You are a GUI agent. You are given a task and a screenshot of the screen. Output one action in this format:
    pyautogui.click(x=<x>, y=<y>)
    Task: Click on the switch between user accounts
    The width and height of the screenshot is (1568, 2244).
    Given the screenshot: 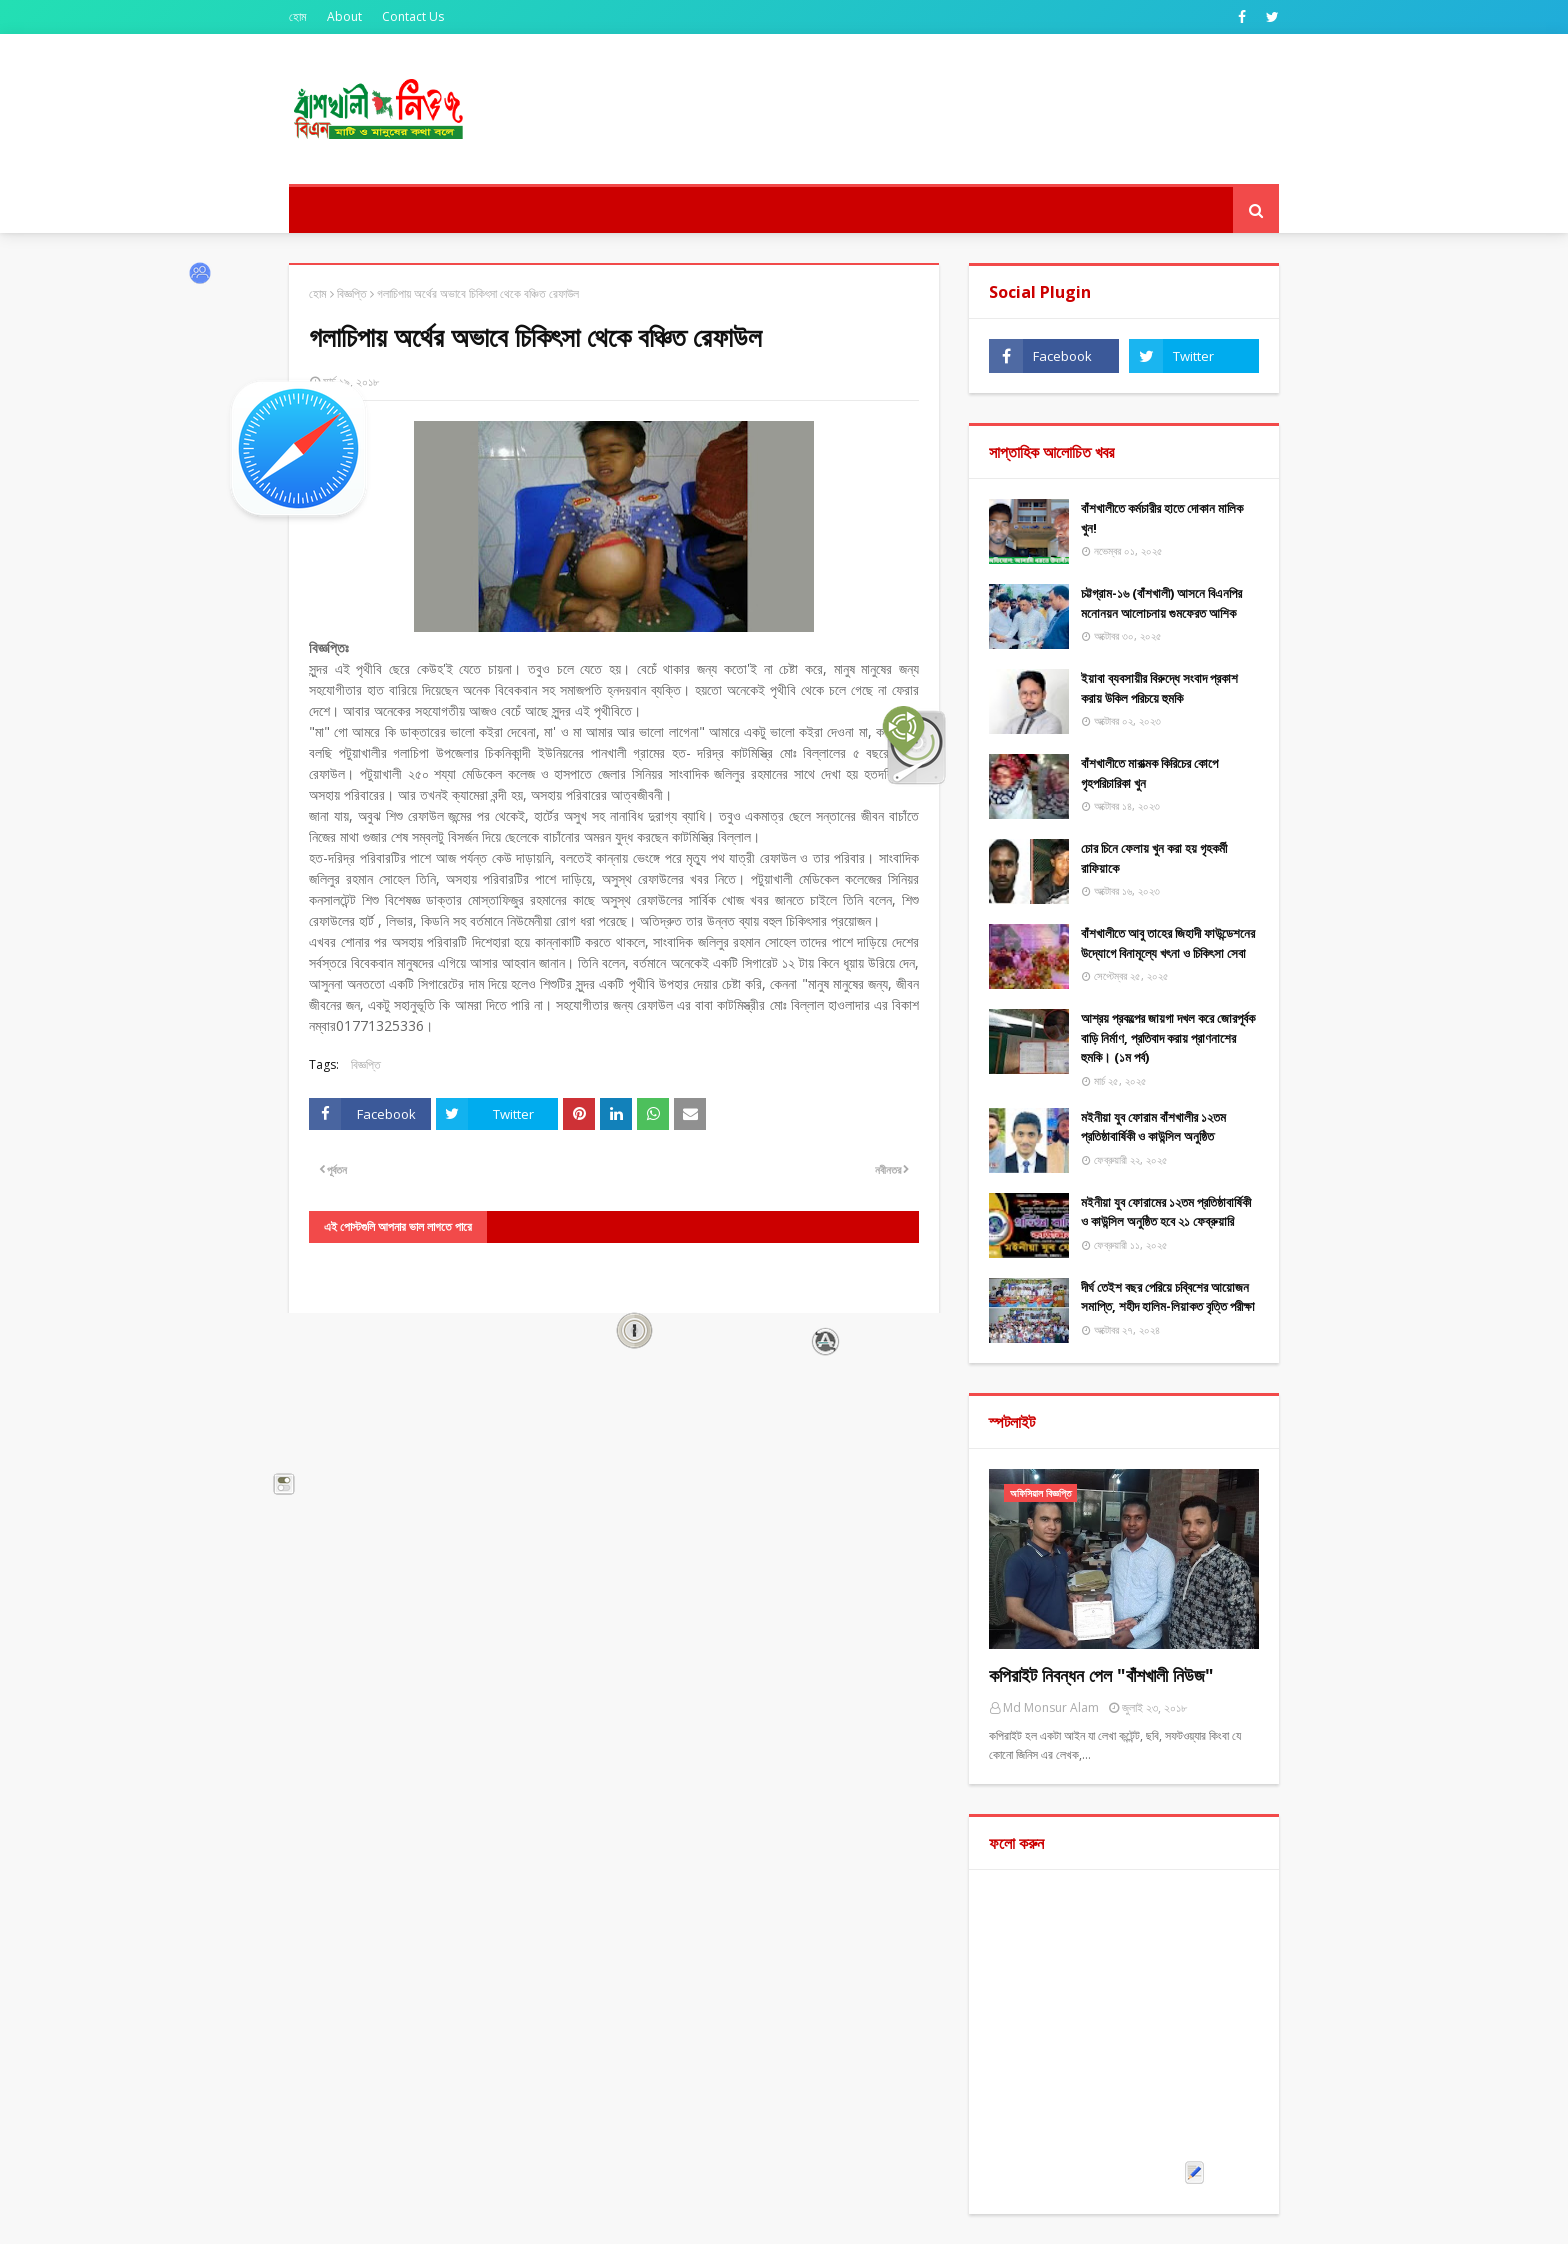 What is the action you would take?
    pyautogui.click(x=200, y=273)
    